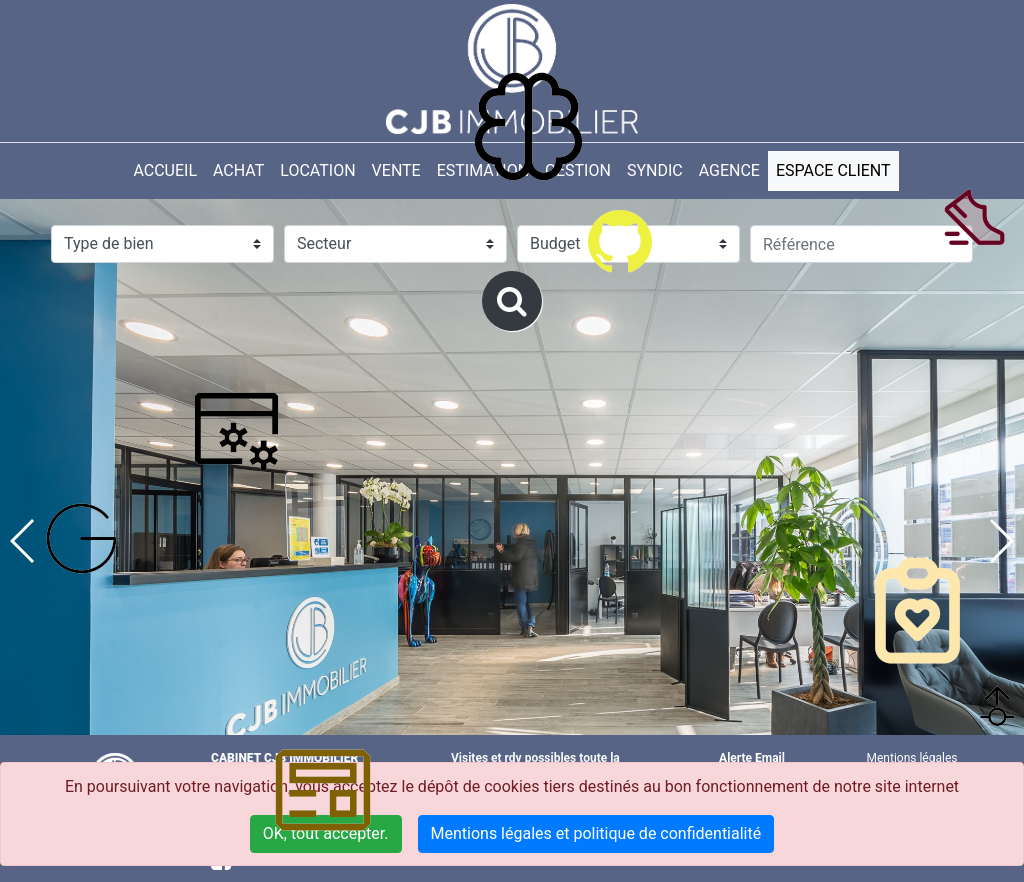  What do you see at coordinates (81, 538) in the screenshot?
I see `sign in with Google` at bounding box center [81, 538].